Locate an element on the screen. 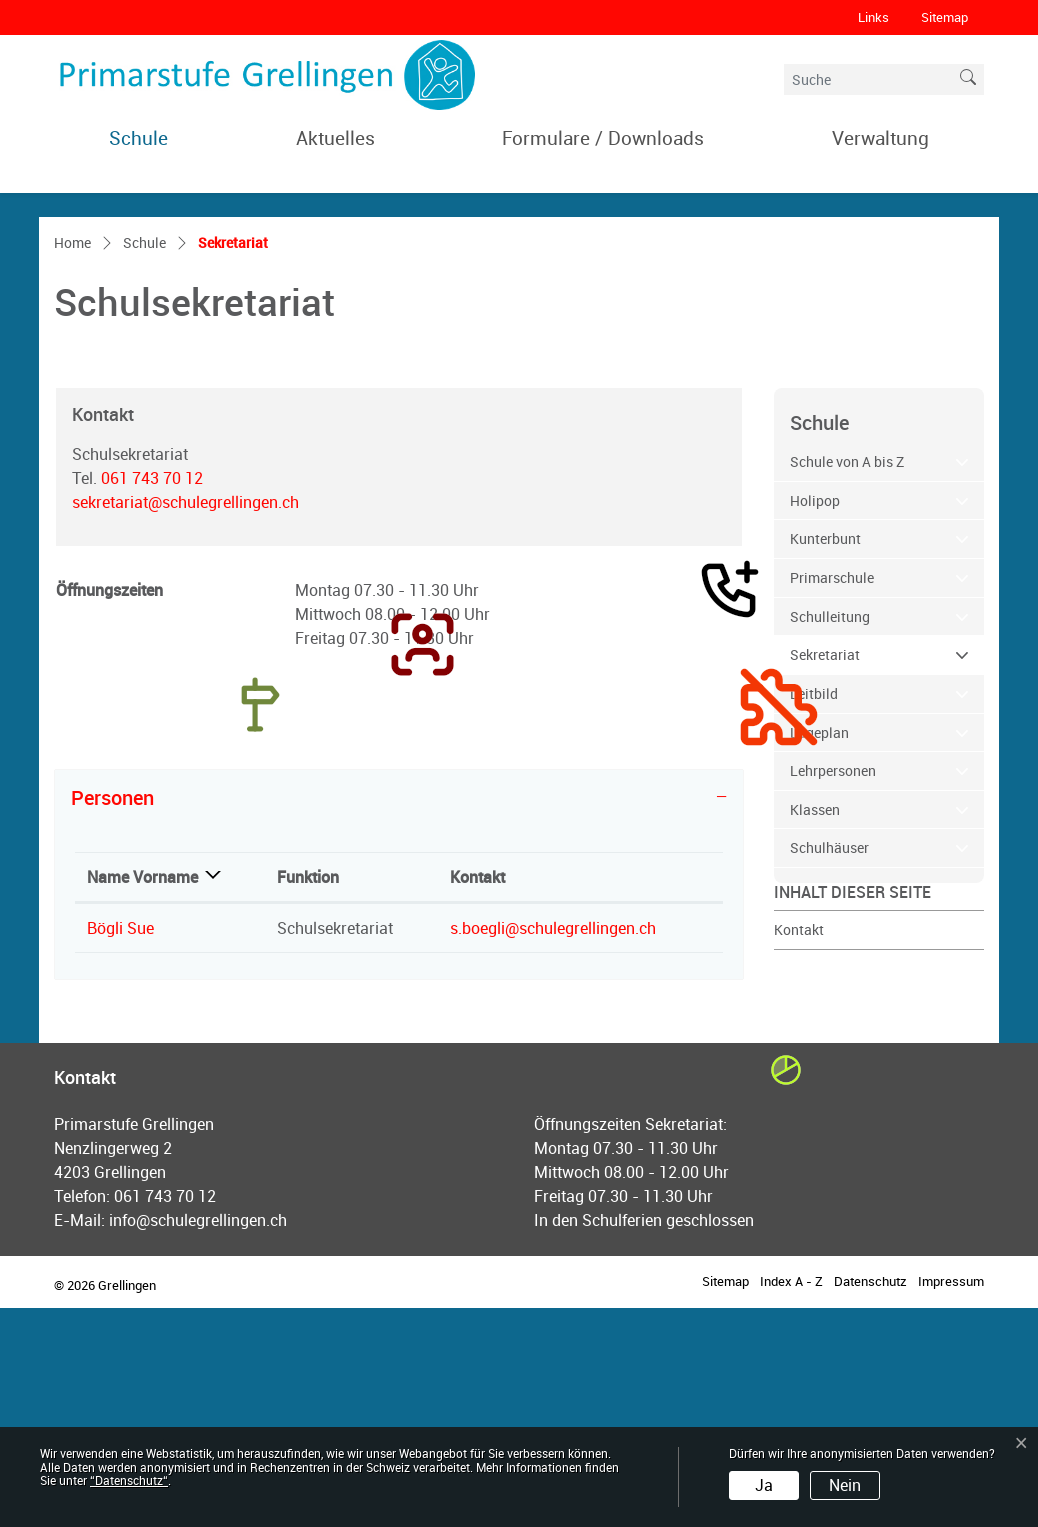  disable or remove an extension or plugin is located at coordinates (779, 707).